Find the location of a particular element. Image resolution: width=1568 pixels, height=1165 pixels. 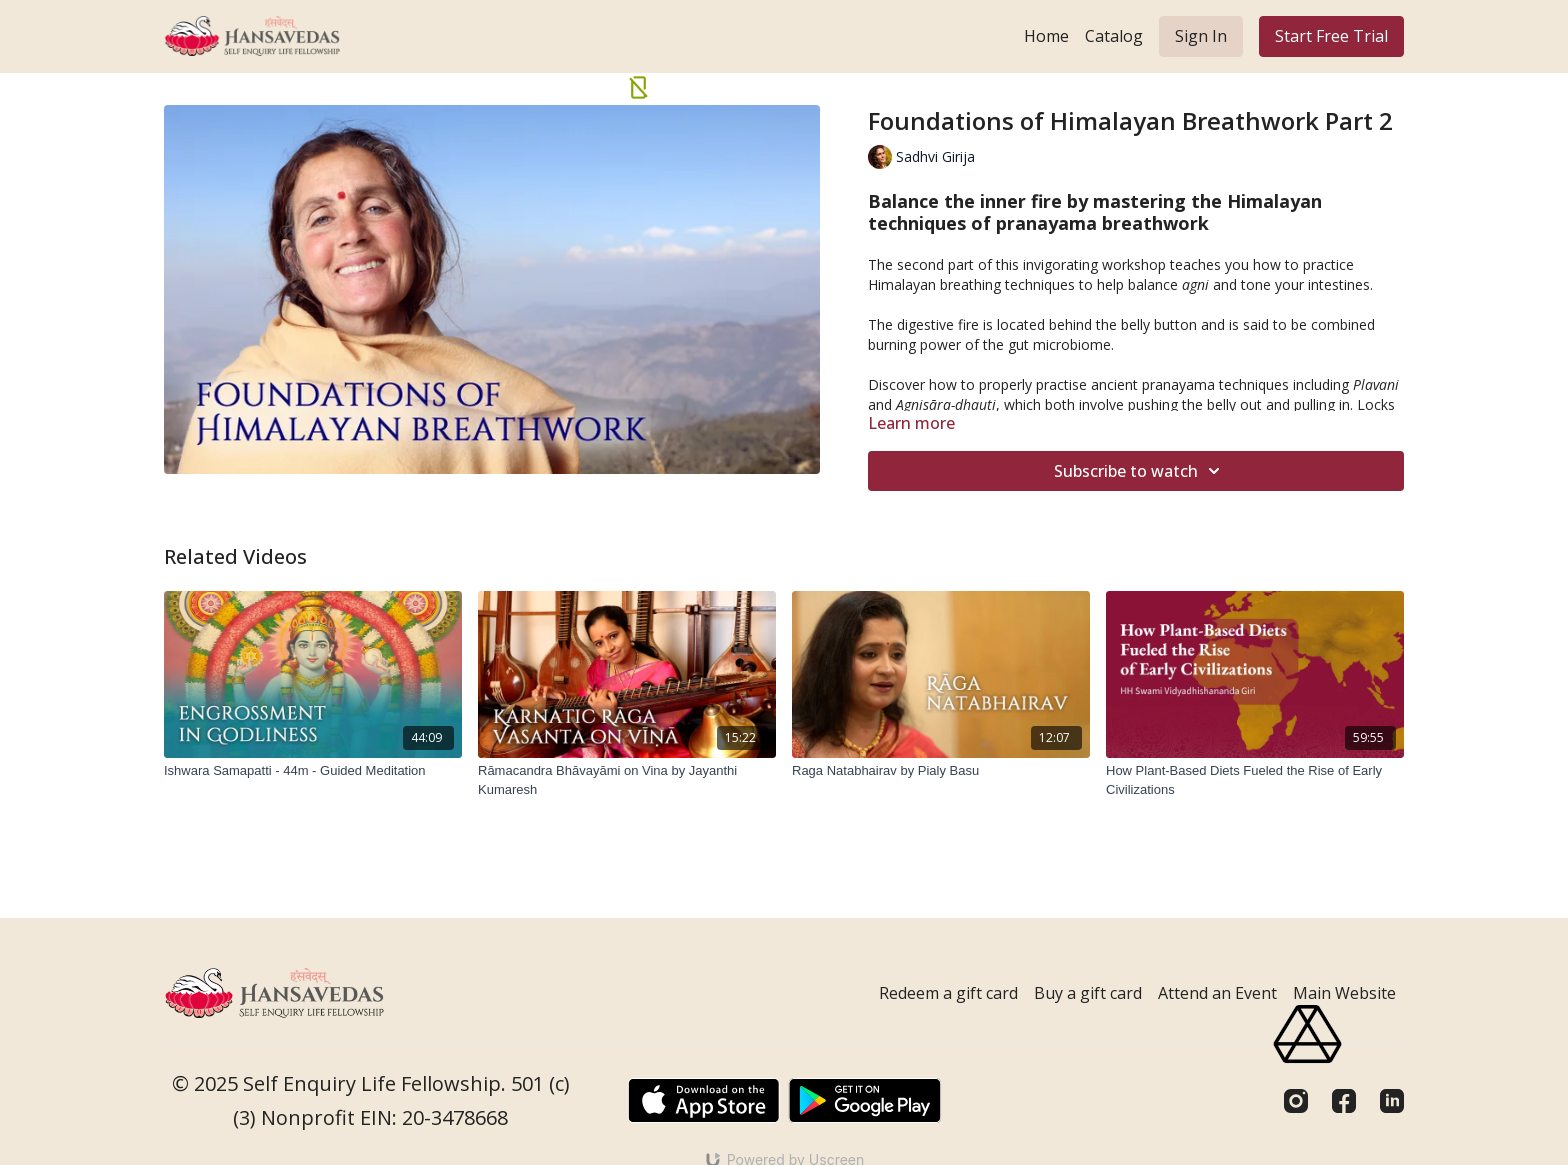

access google drive files is located at coordinates (1307, 1036).